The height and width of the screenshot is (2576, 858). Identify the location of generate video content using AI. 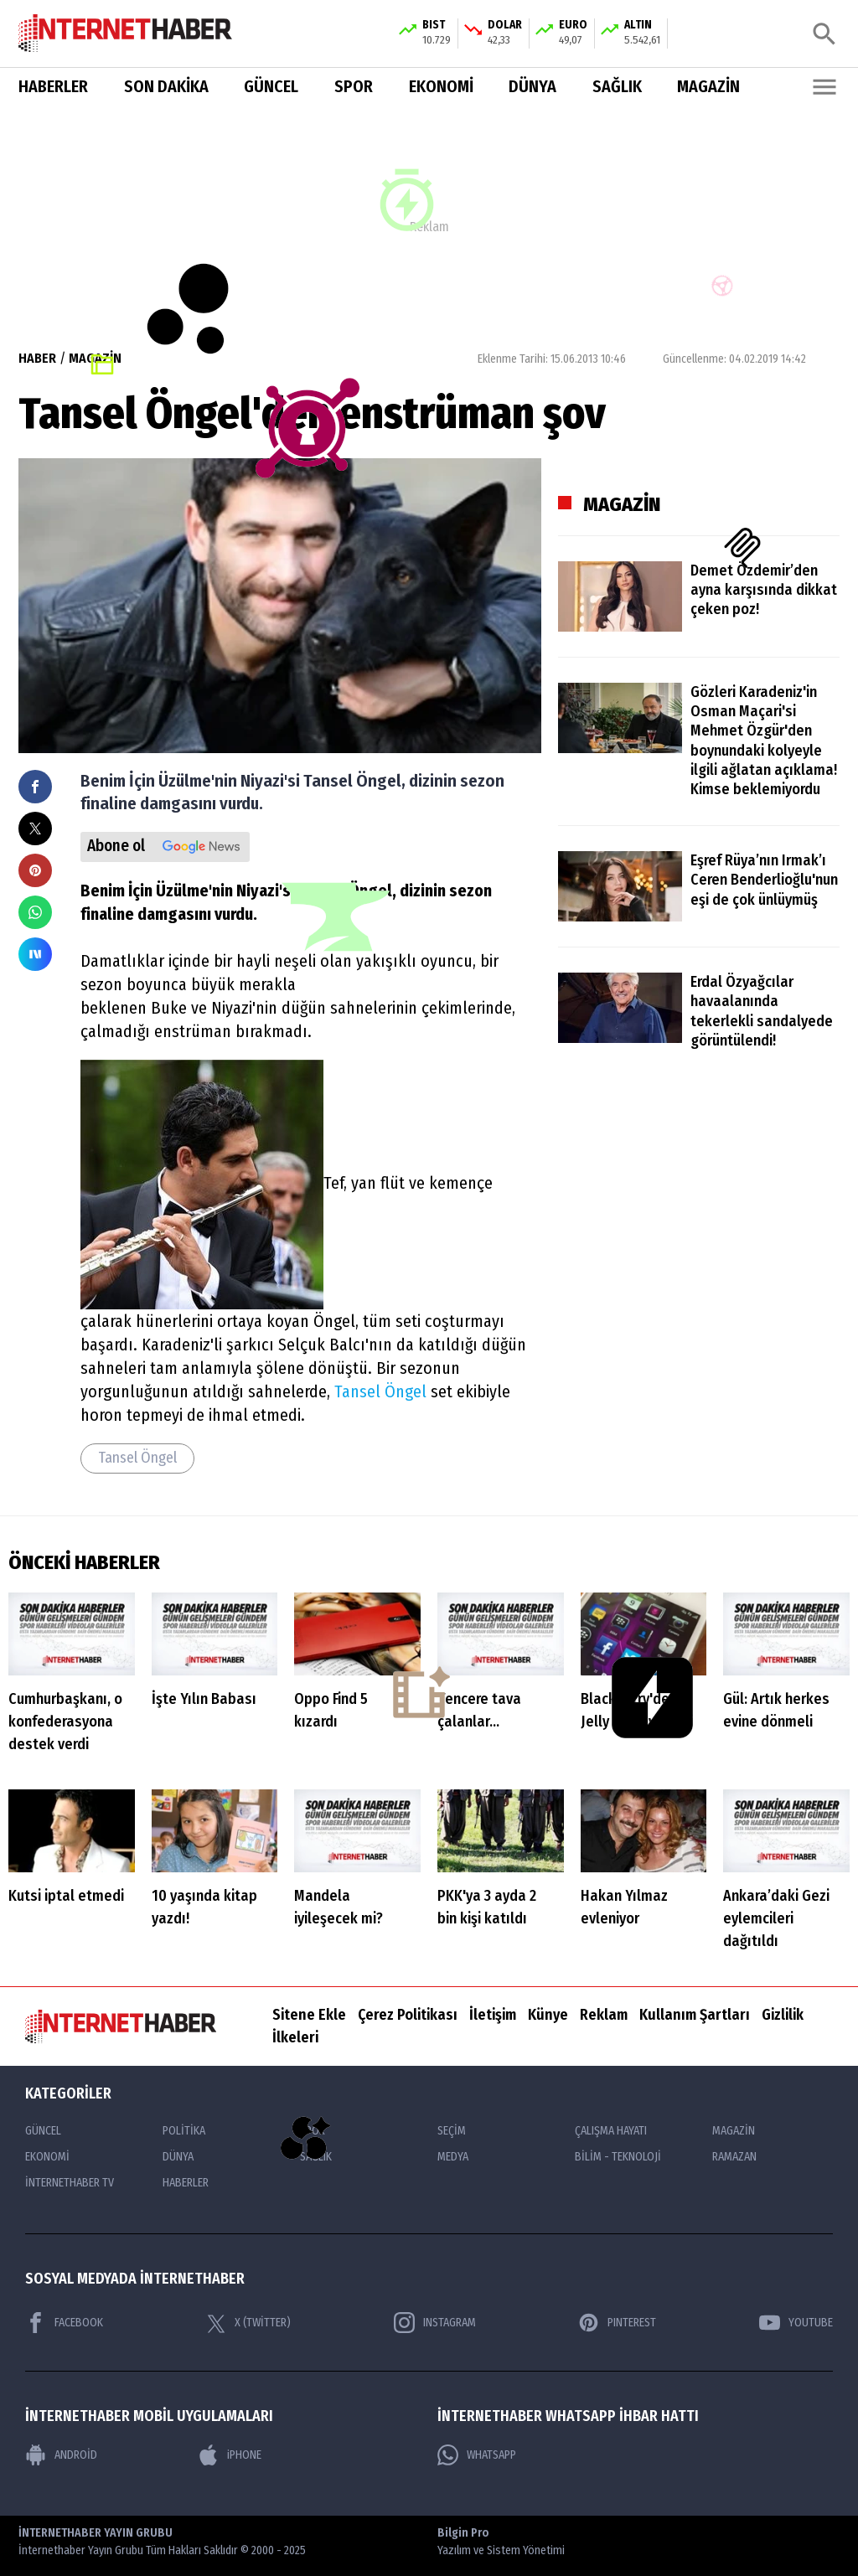
(419, 1695).